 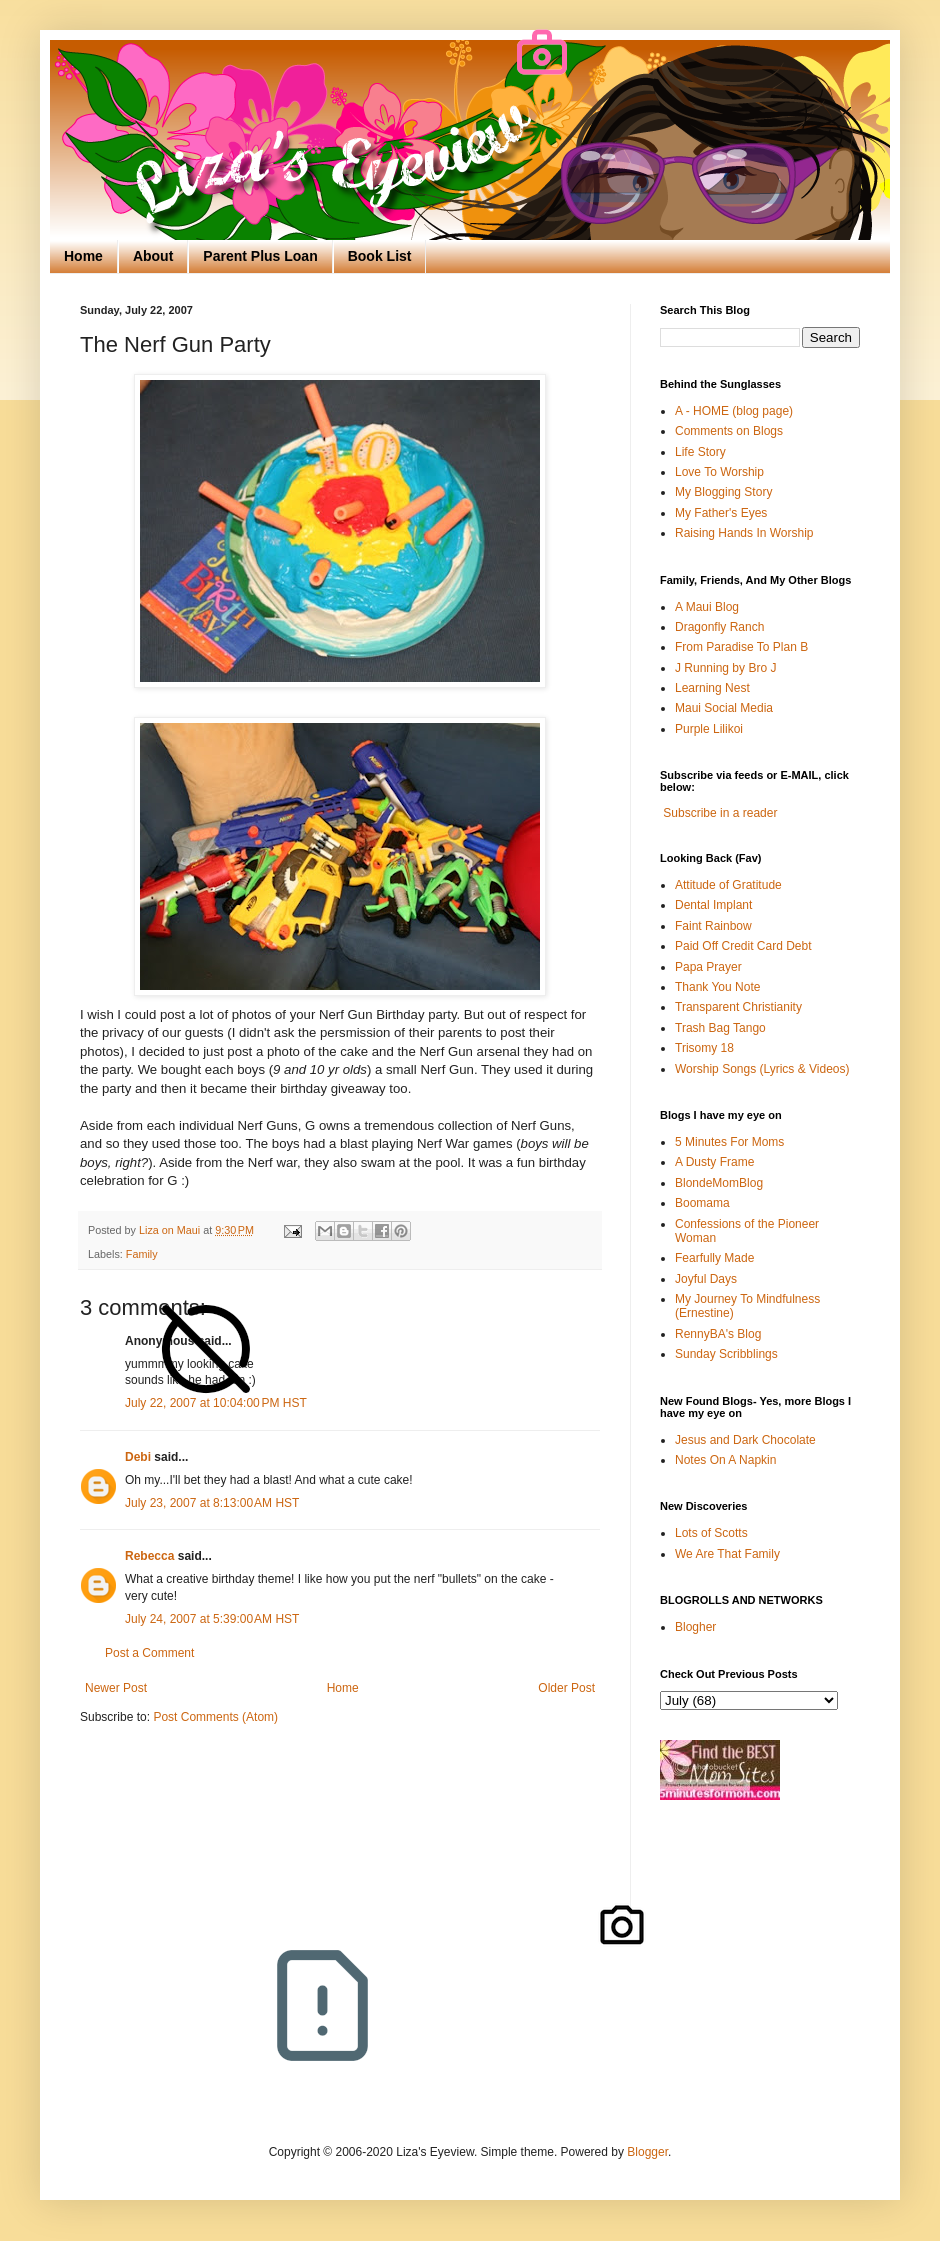 What do you see at coordinates (542, 52) in the screenshot?
I see `open camera to take a photo` at bounding box center [542, 52].